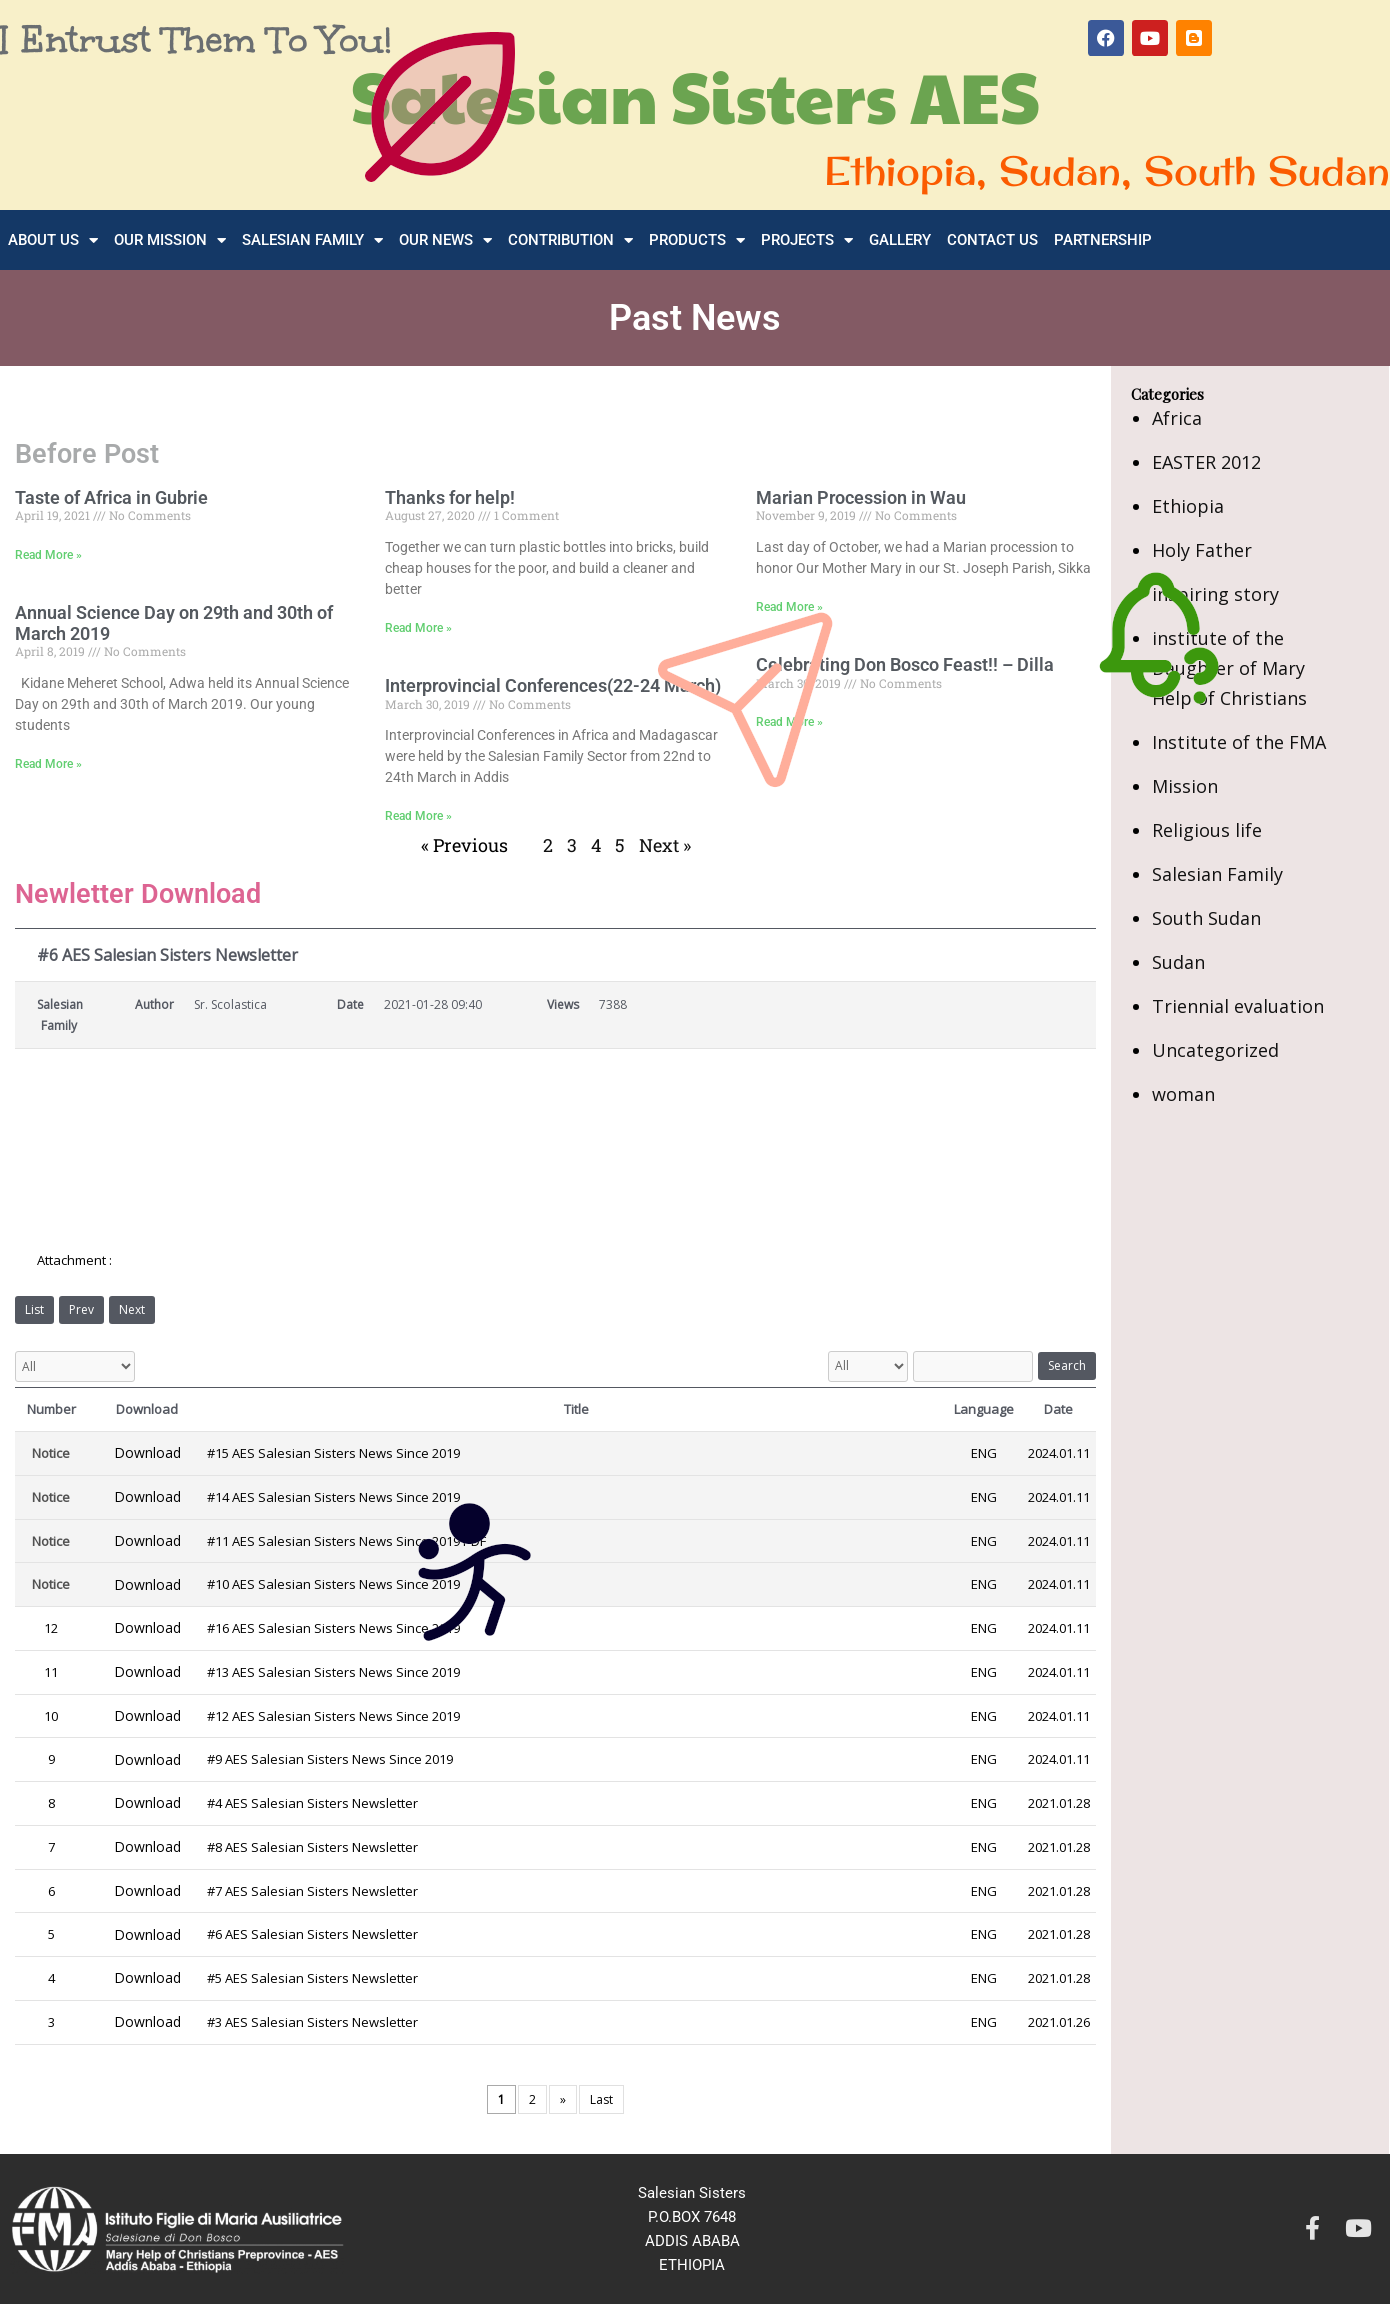  I want to click on eco-friendly or sustainable option, so click(440, 107).